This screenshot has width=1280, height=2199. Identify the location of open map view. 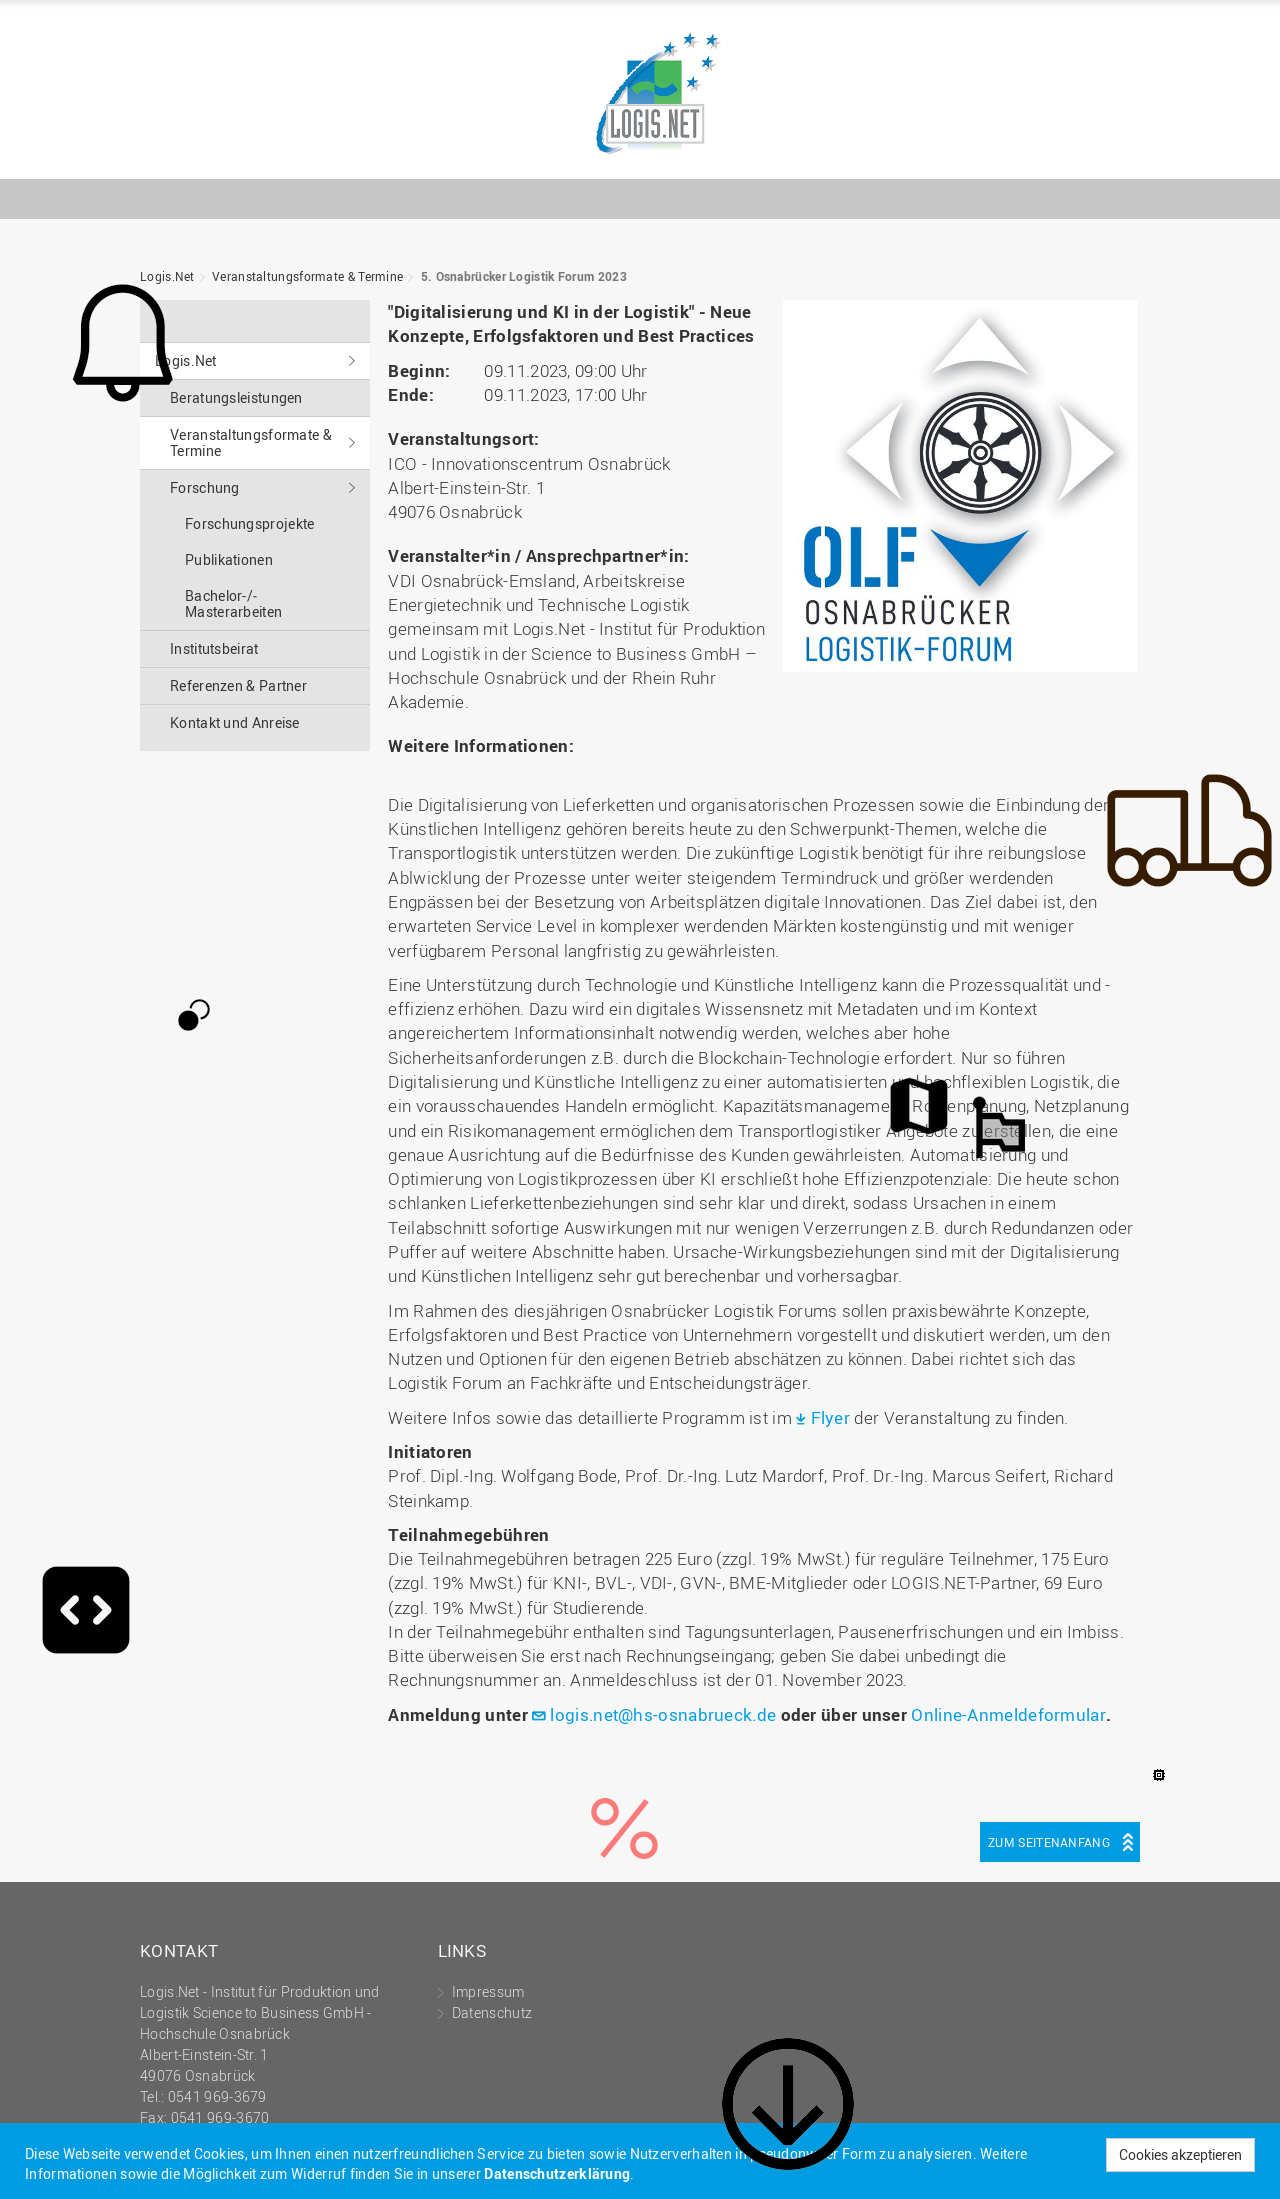
(919, 1106).